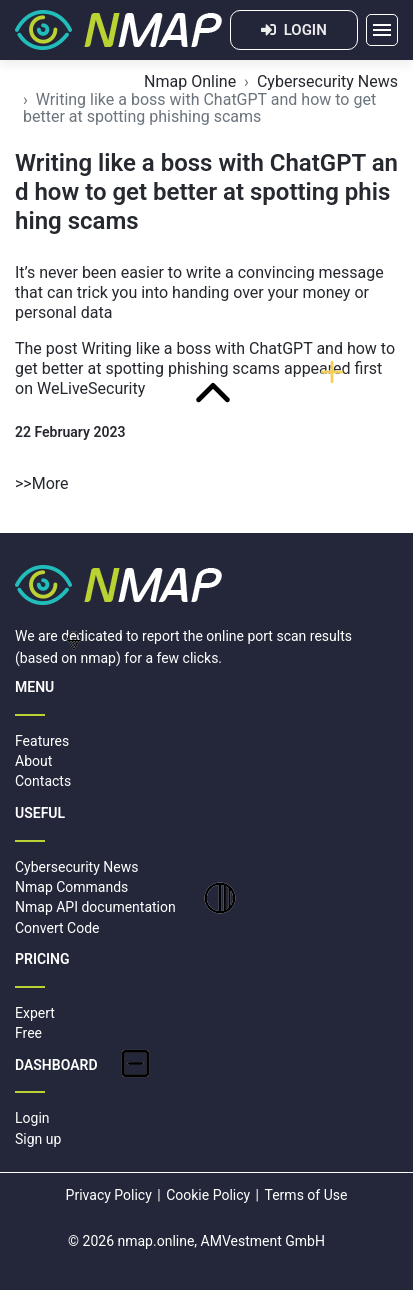  I want to click on collapse an expanded section, so click(213, 393).